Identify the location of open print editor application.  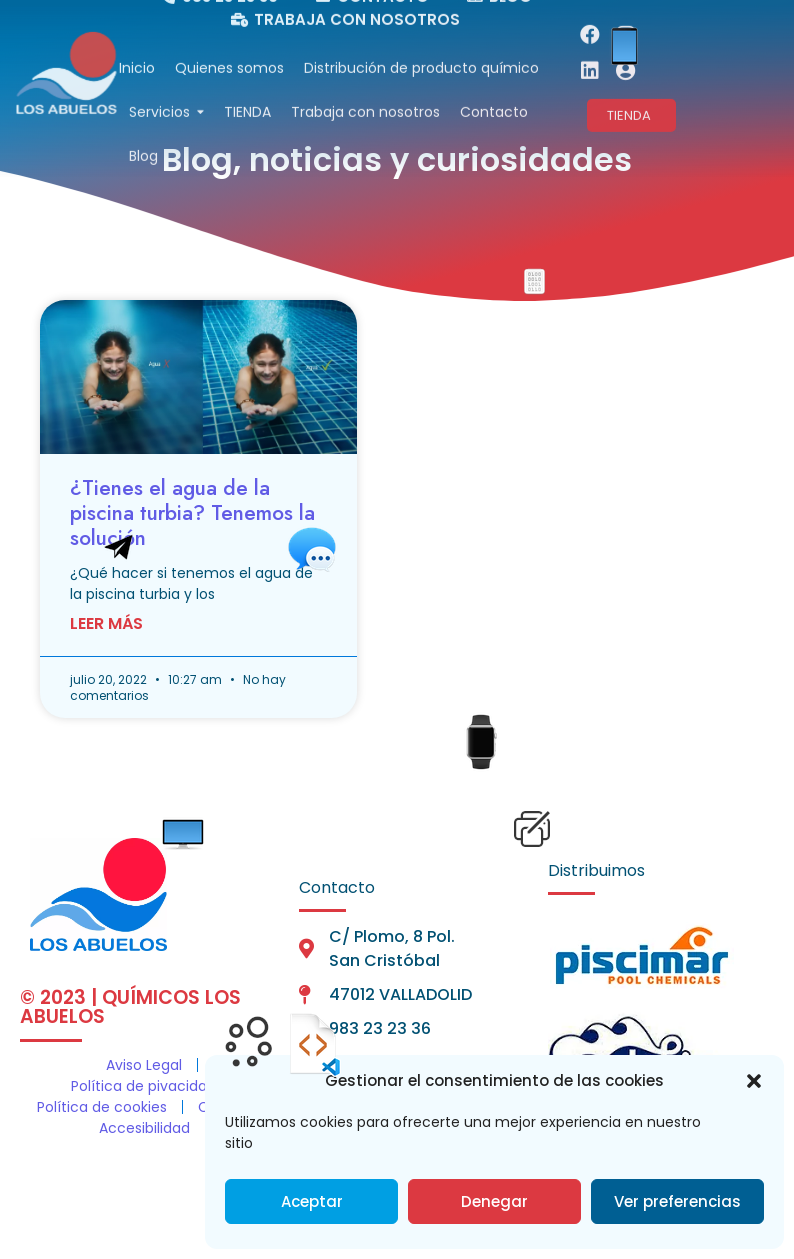
(532, 829).